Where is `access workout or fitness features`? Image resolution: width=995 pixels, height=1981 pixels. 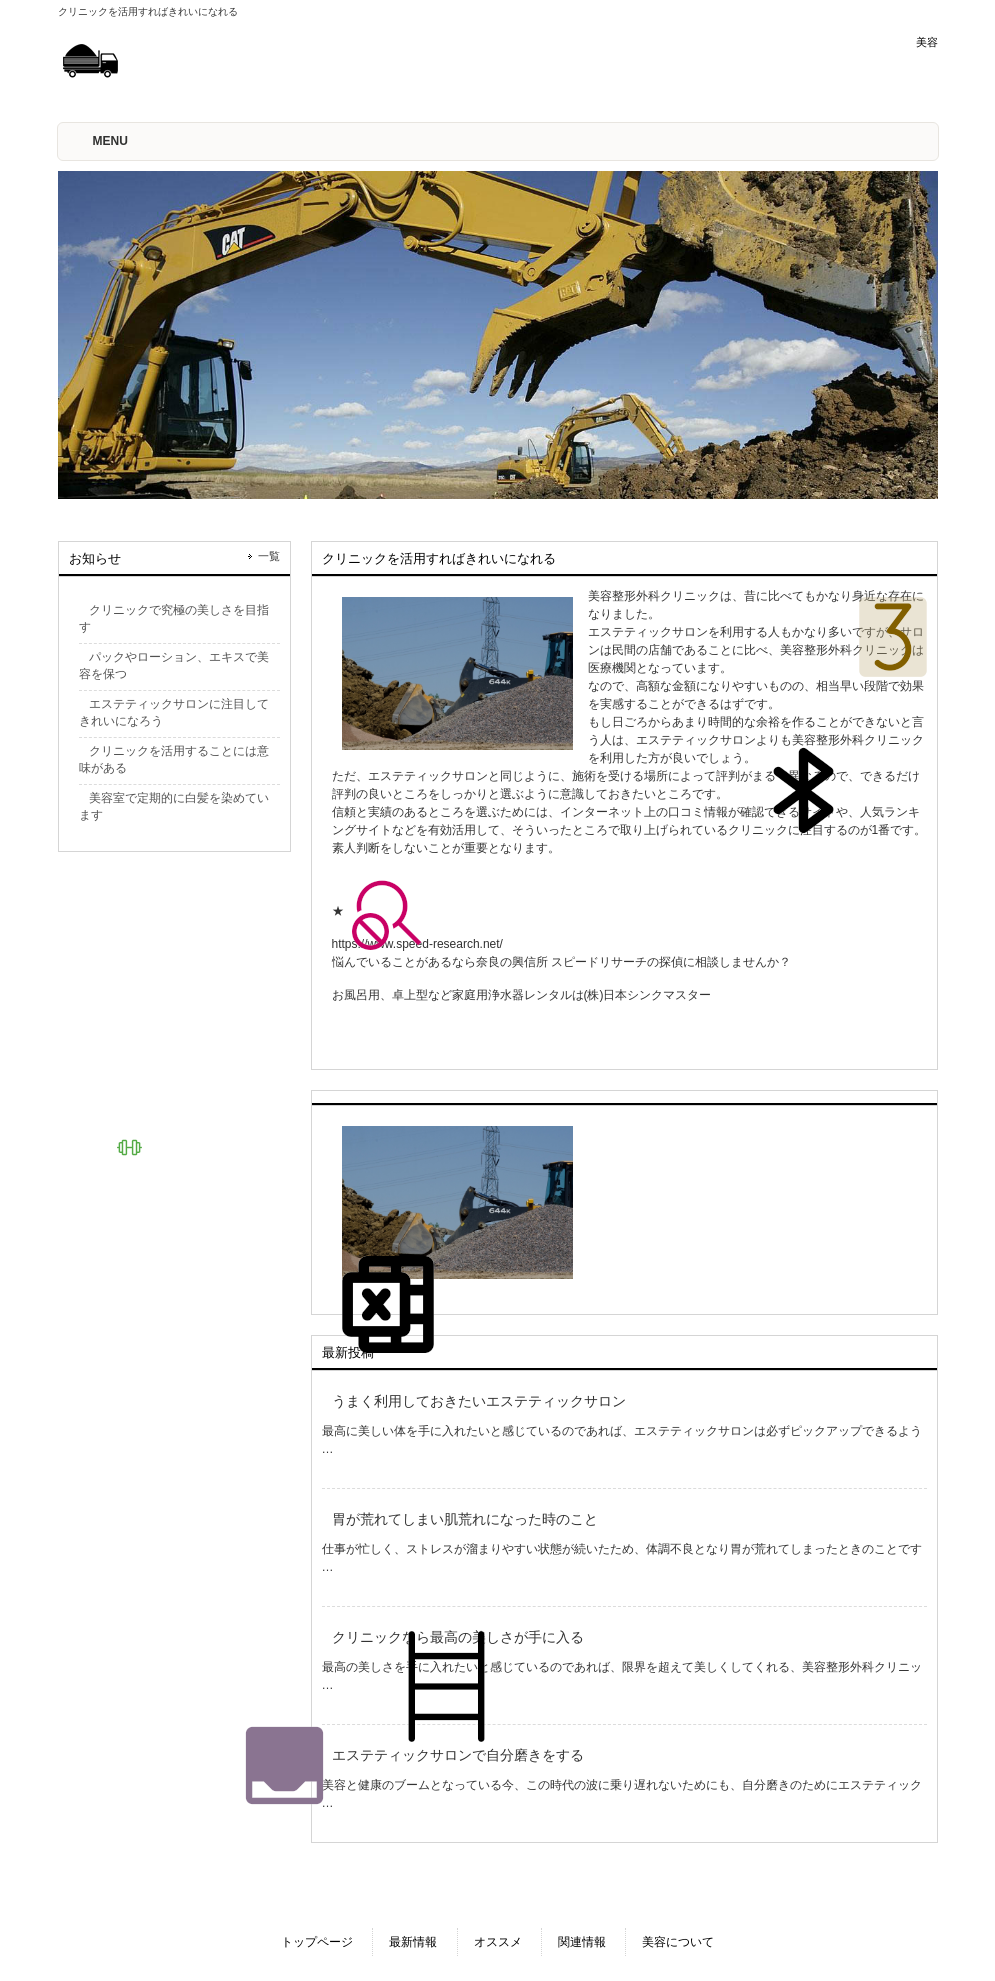
access workout or fitness features is located at coordinates (129, 1147).